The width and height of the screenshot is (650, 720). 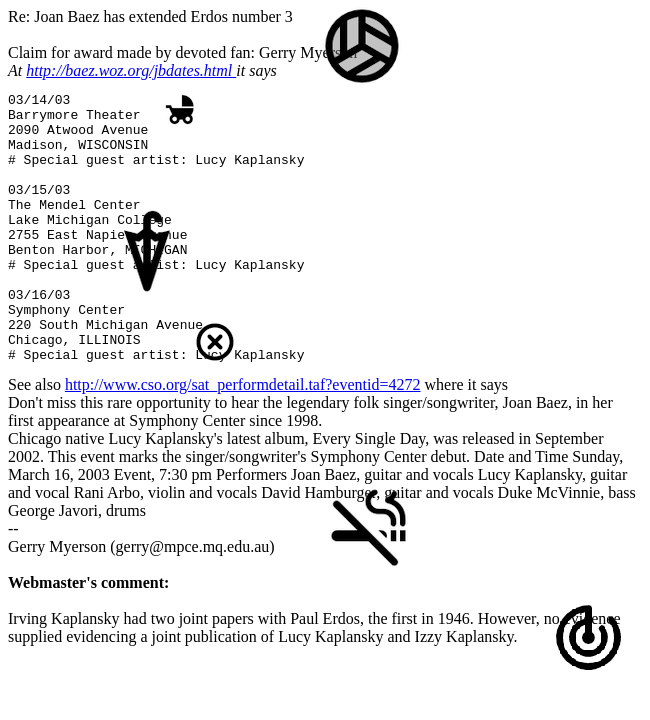 I want to click on indicates a smoke-free or no smoking area, so click(x=368, y=526).